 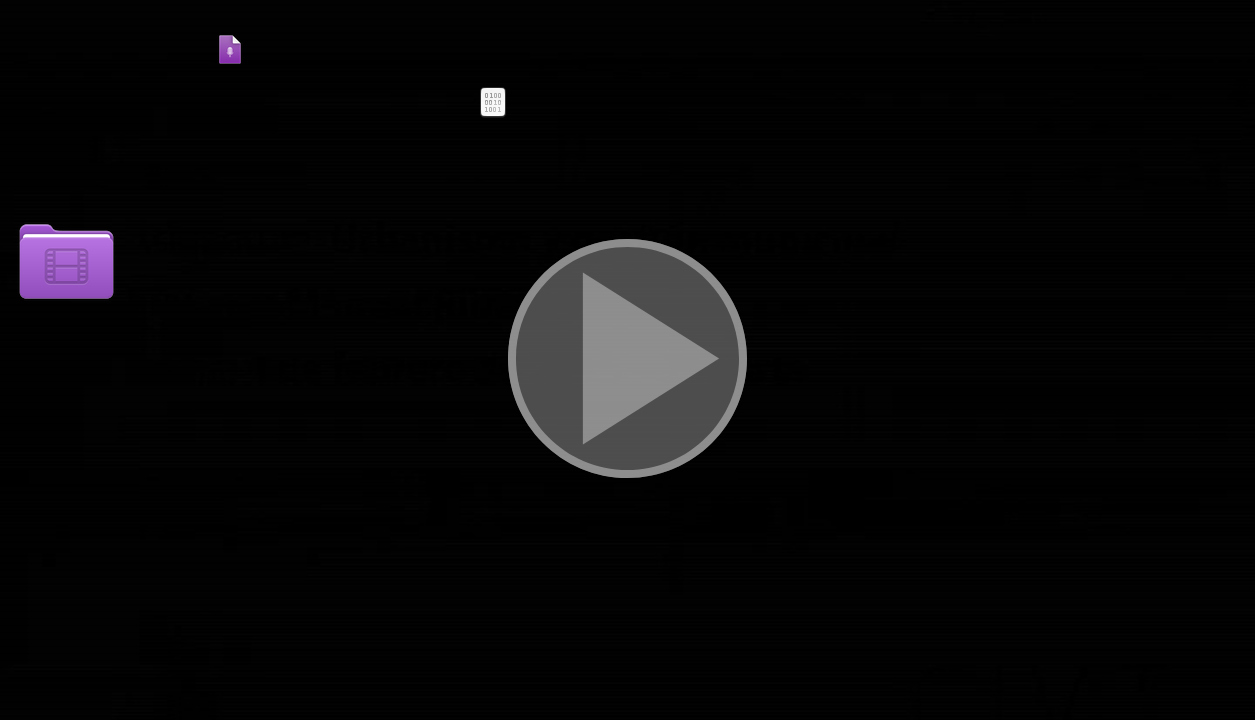 What do you see at coordinates (66, 261) in the screenshot?
I see `open your videos folder` at bounding box center [66, 261].